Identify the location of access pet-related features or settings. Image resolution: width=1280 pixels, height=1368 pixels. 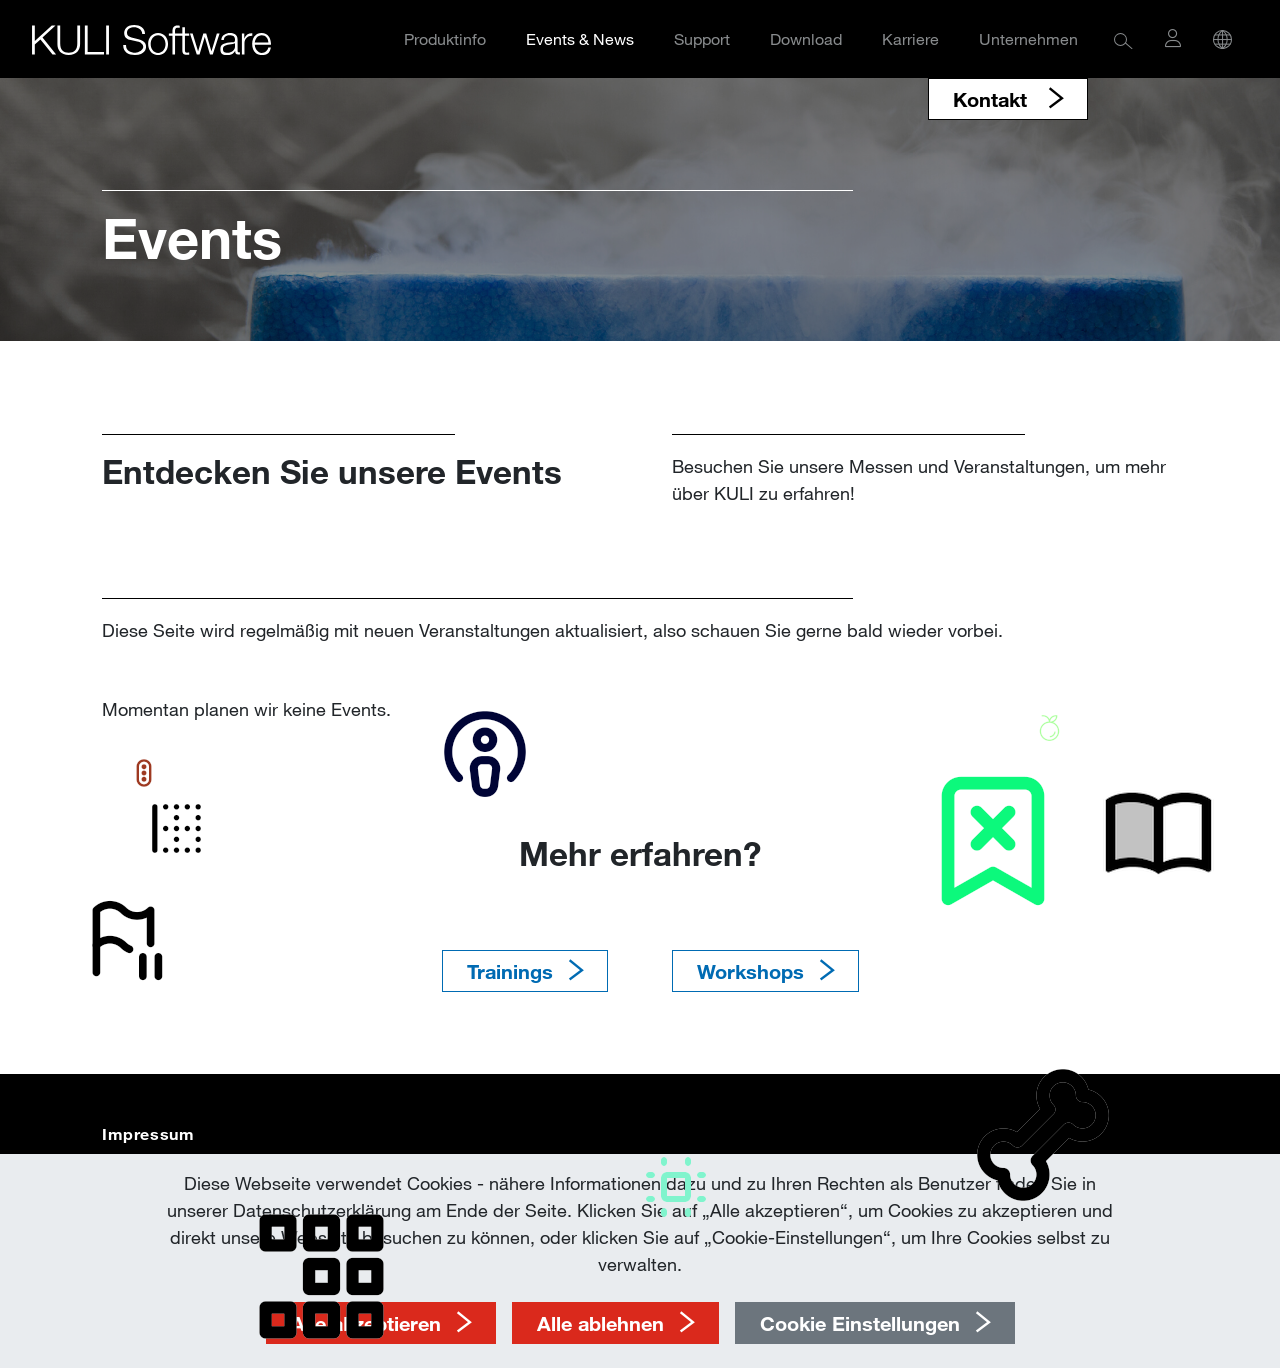
(1043, 1135).